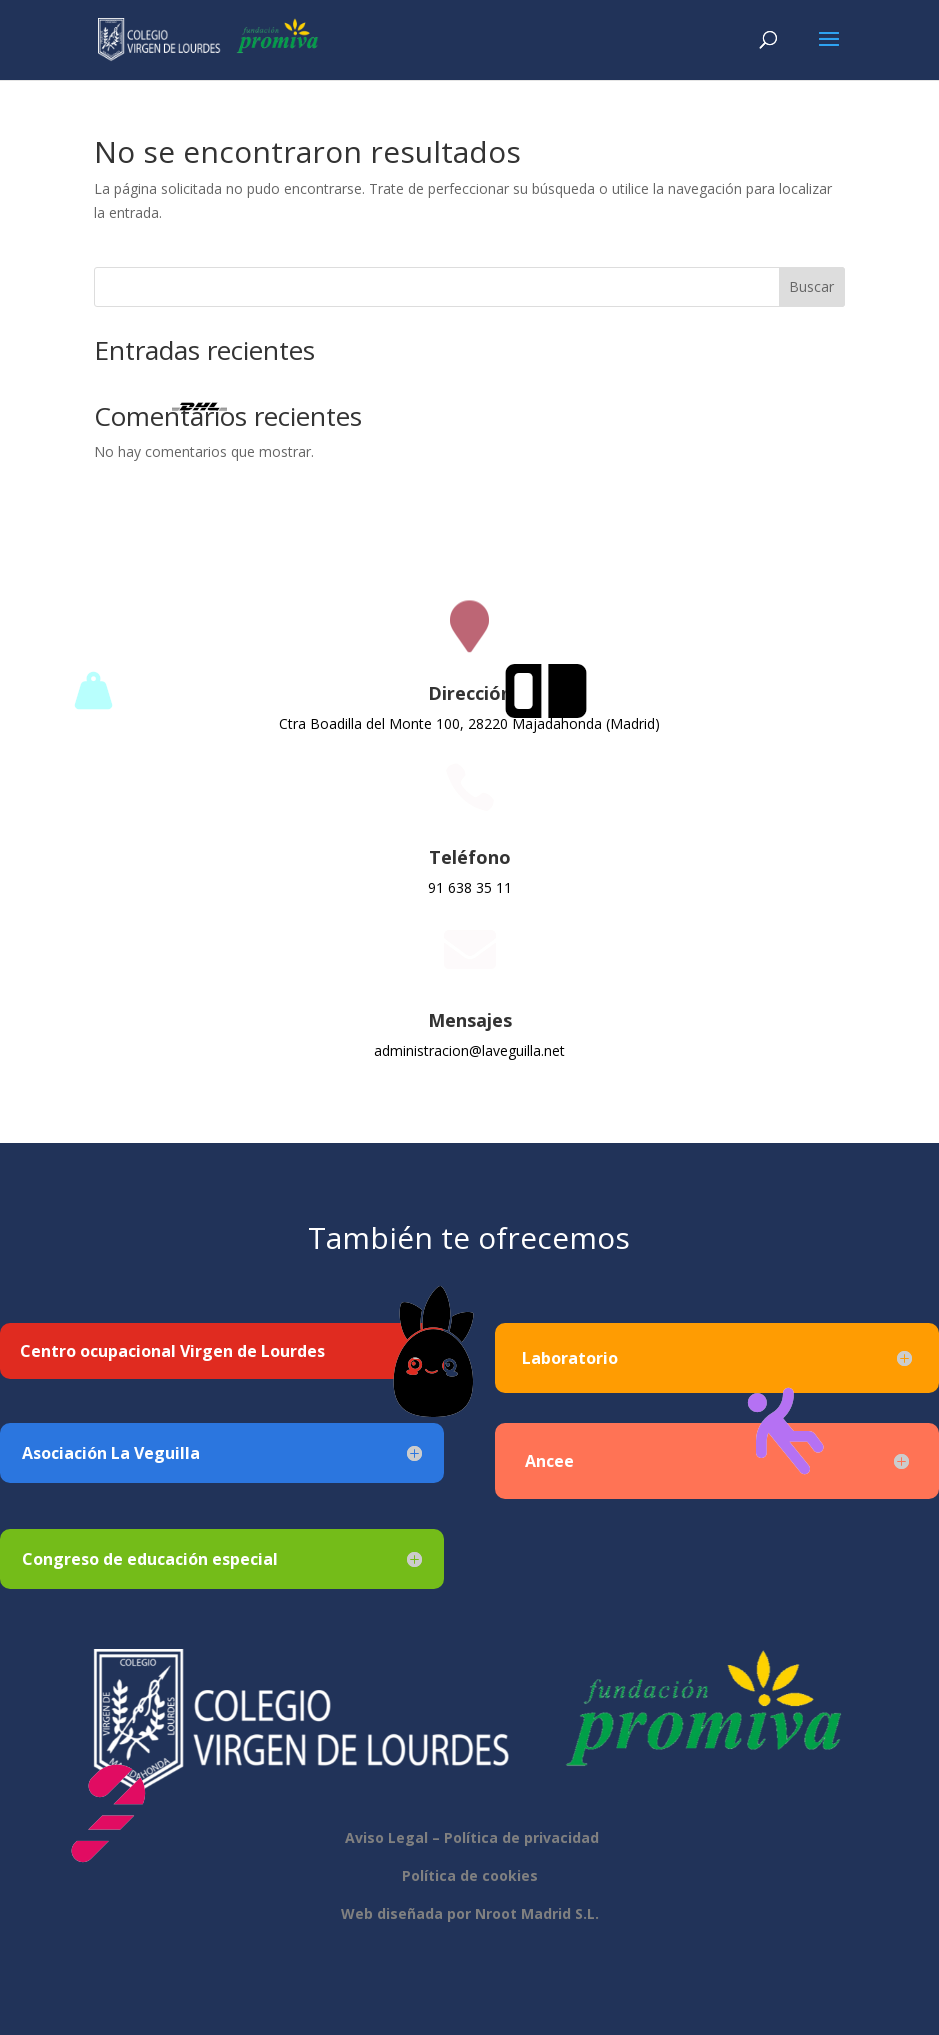  I want to click on indicates holiday or seasonal content, so click(105, 1815).